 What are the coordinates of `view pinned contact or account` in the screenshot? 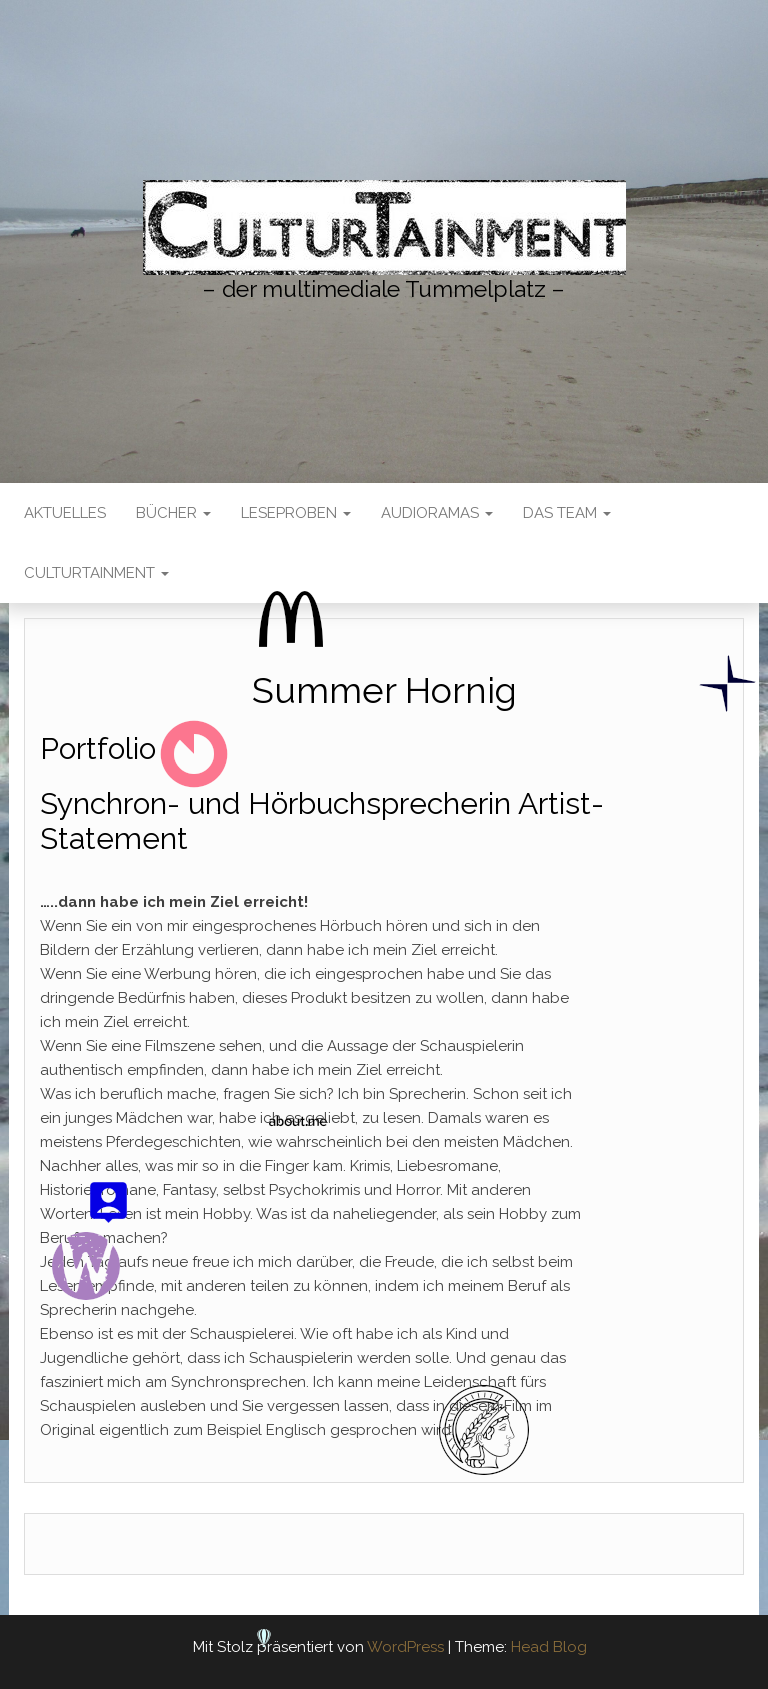 It's located at (108, 1200).